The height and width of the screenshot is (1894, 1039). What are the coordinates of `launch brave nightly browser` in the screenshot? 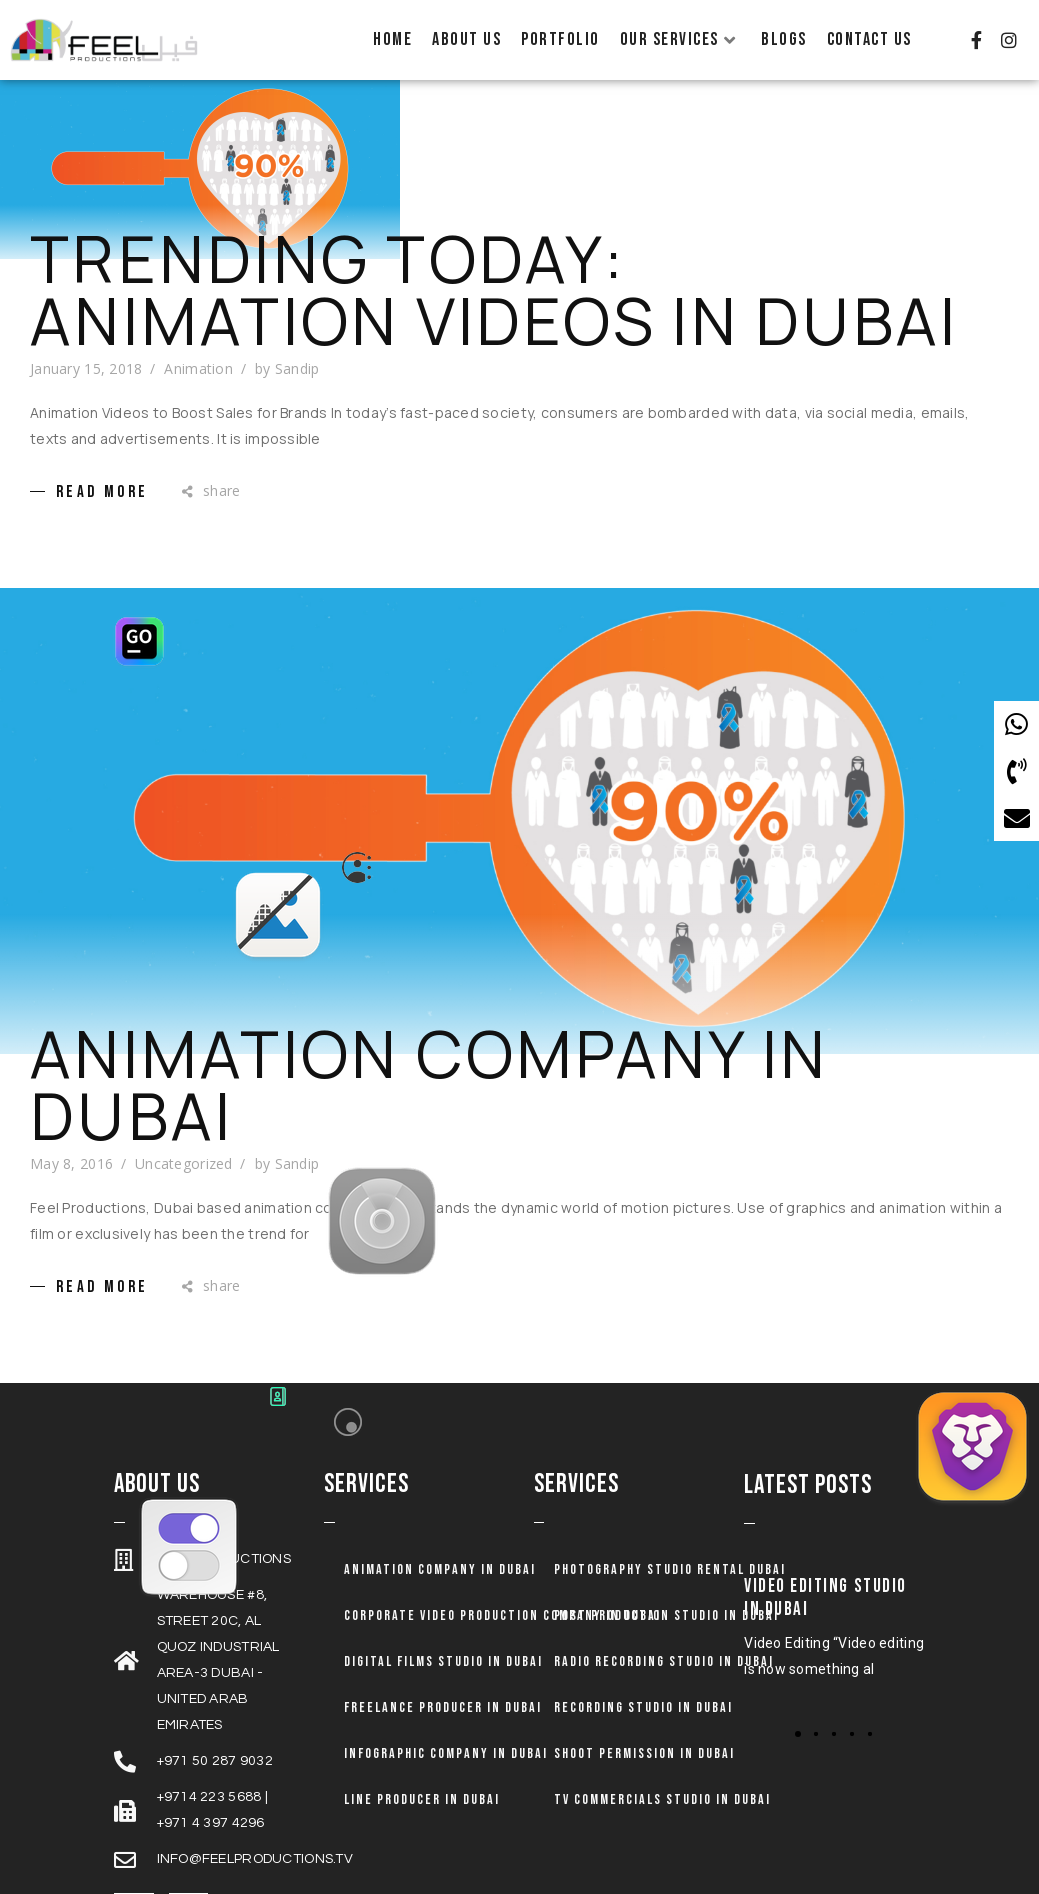 It's located at (972, 1446).